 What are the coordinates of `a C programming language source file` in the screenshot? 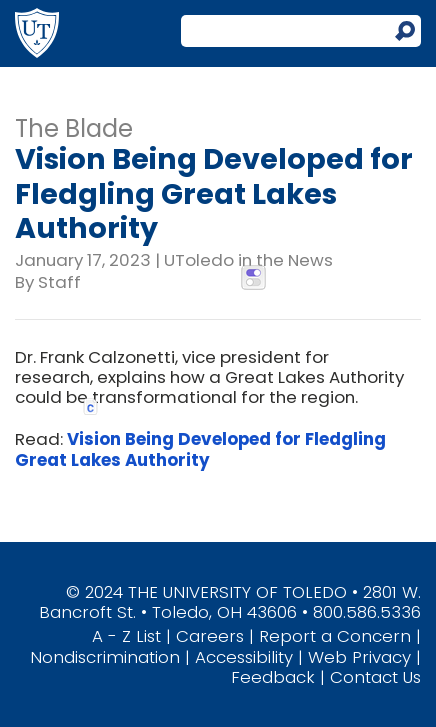 It's located at (90, 406).